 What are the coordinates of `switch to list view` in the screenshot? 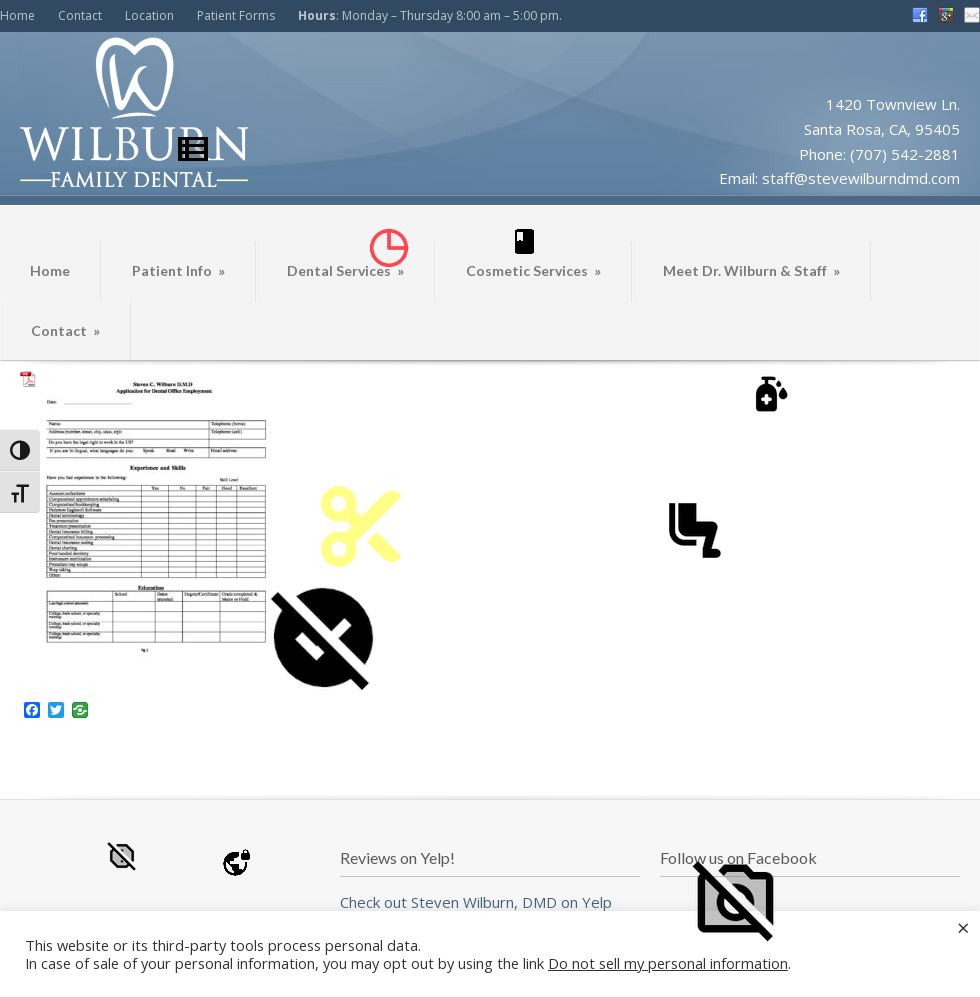 It's located at (194, 149).